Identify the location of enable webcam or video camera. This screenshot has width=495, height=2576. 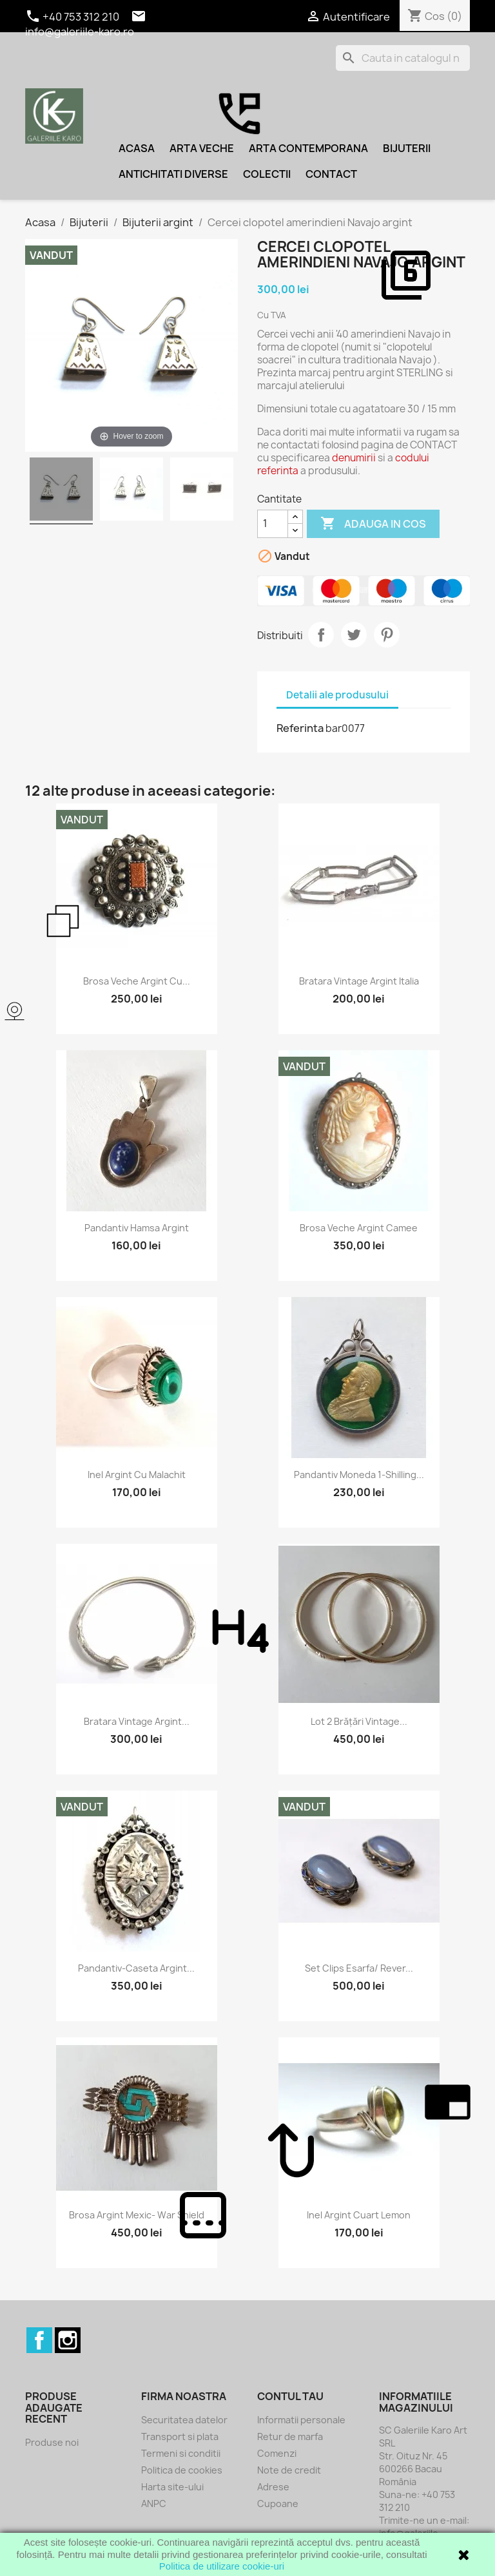
(14, 1012).